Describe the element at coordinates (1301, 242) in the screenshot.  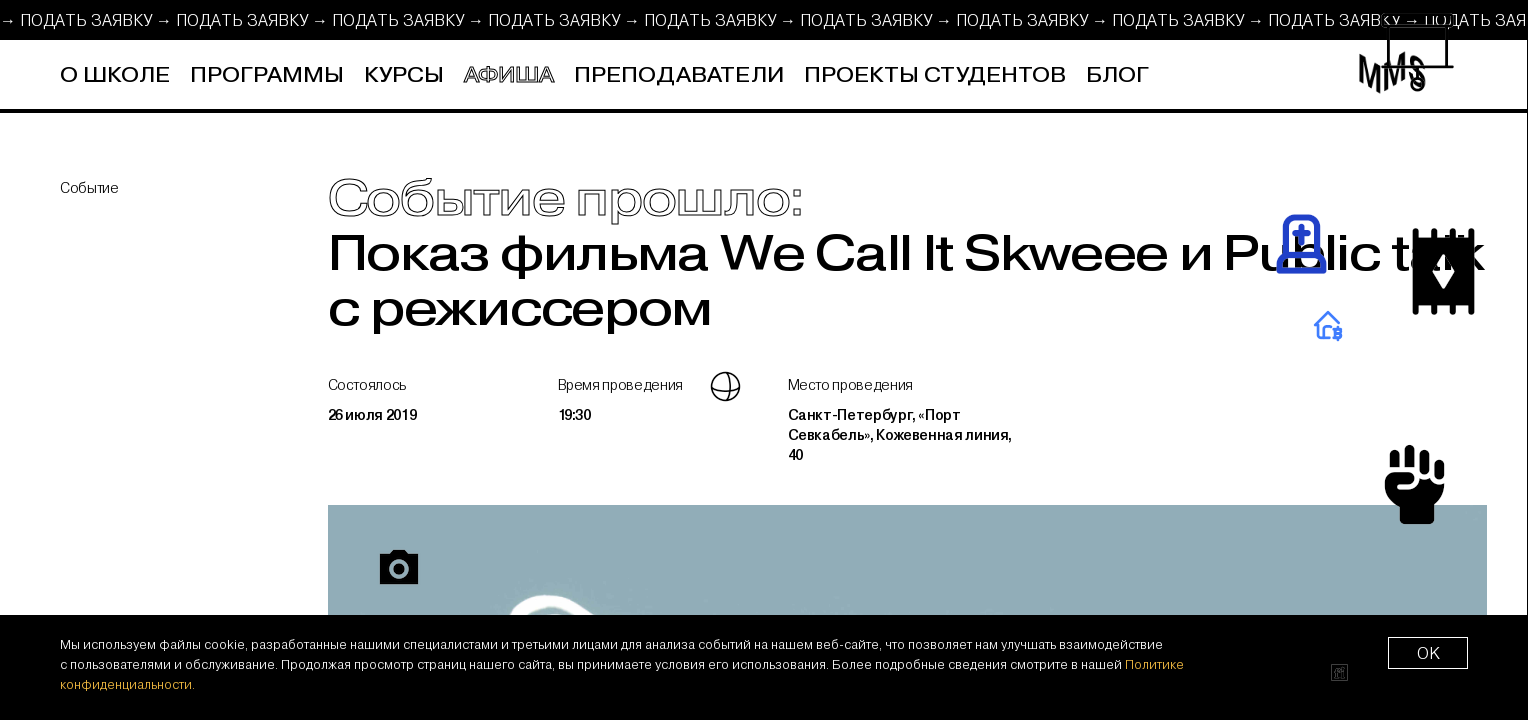
I see `indicates a memorial or cemetery location` at that location.